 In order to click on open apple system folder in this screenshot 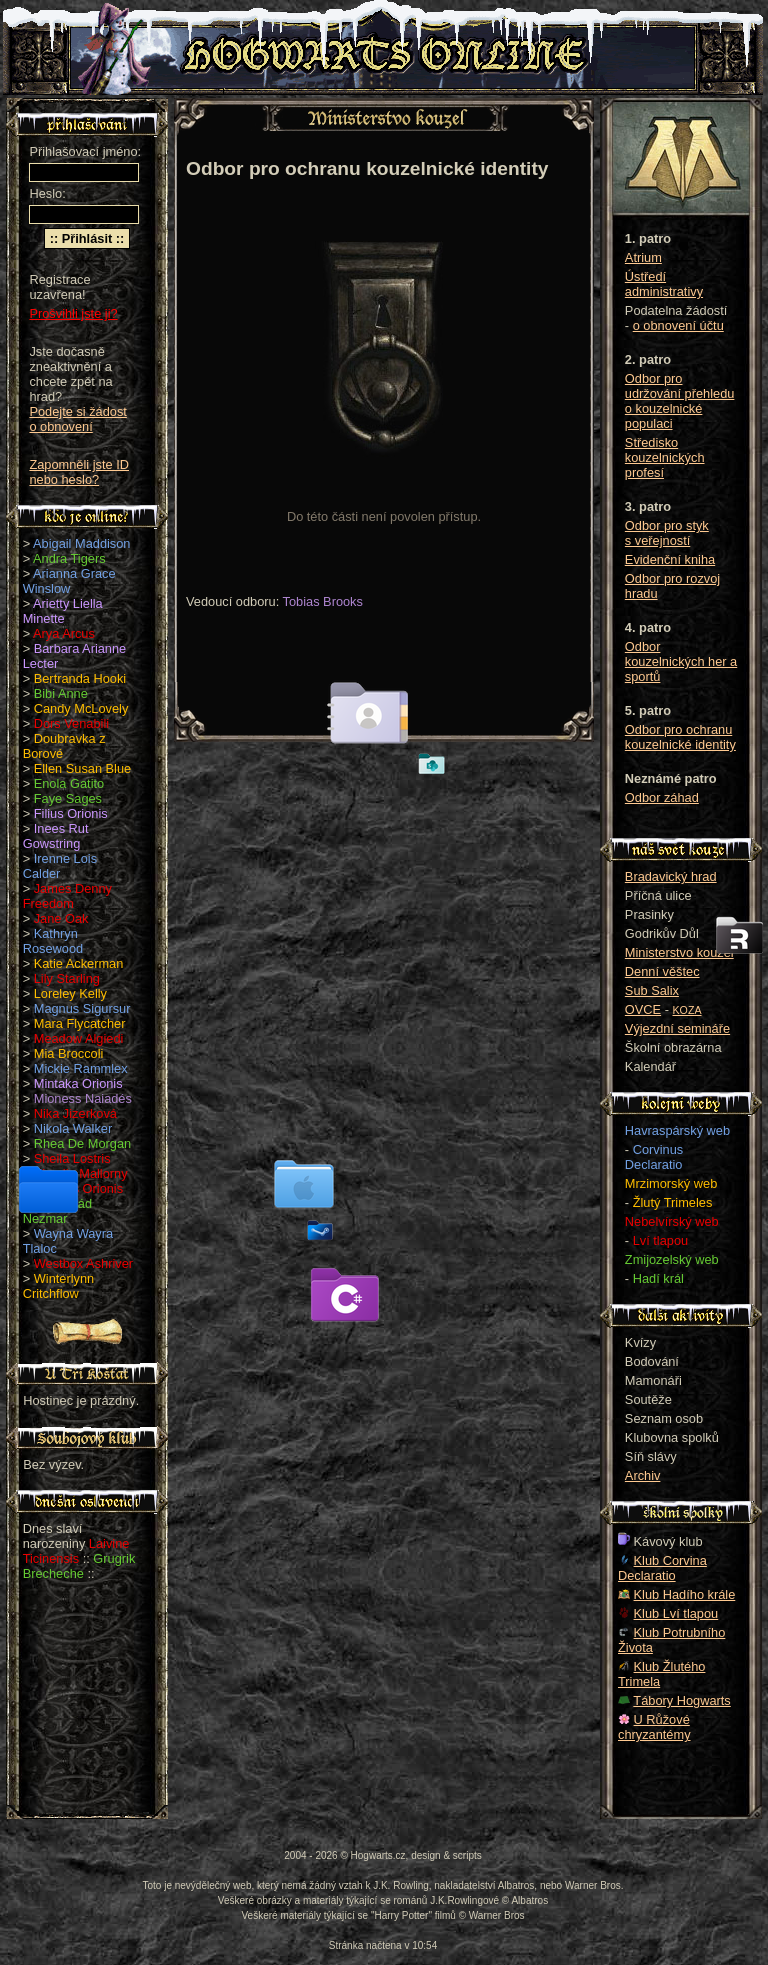, I will do `click(304, 1184)`.